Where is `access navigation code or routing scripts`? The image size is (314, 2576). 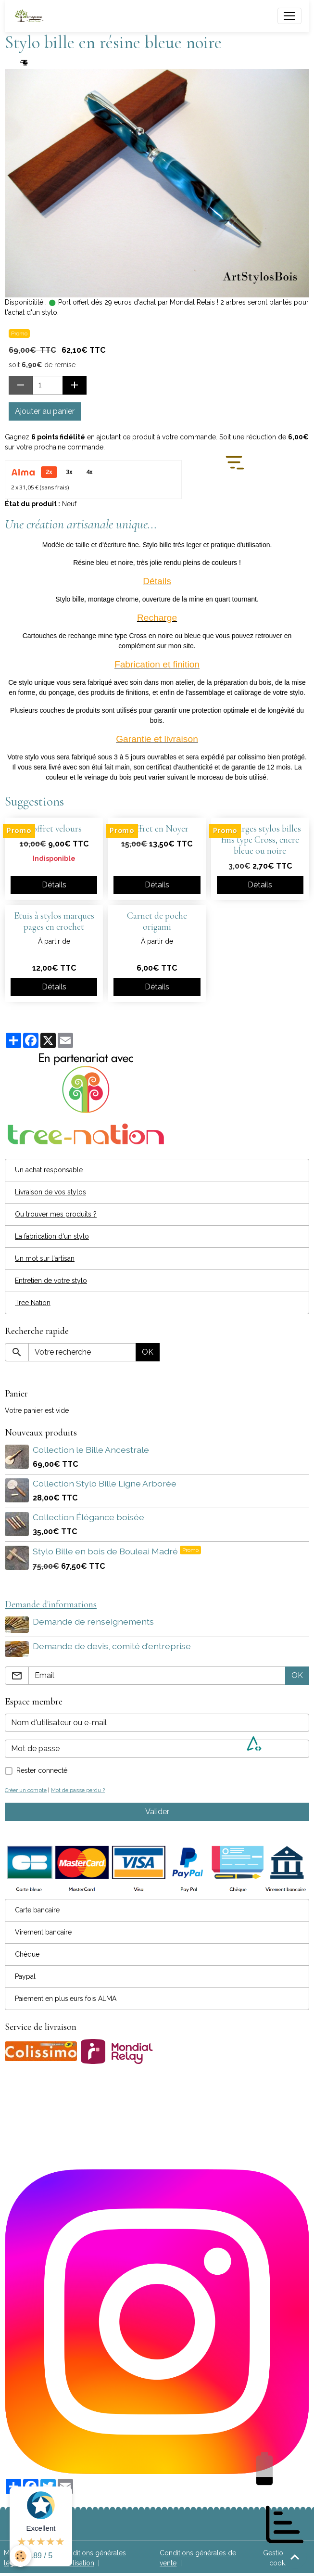
access navigation code or routing scripts is located at coordinates (253, 1743).